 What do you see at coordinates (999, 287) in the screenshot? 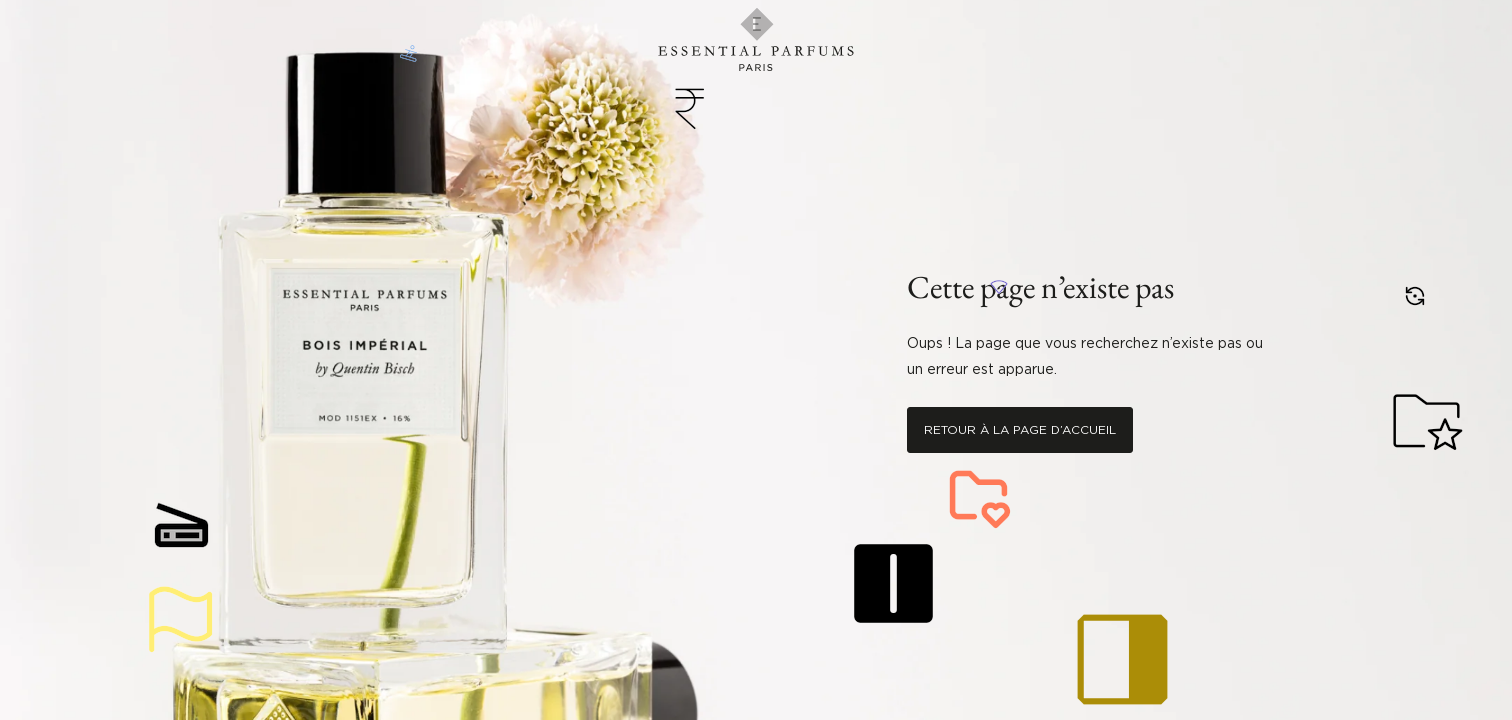
I see `no wifi signal available` at bounding box center [999, 287].